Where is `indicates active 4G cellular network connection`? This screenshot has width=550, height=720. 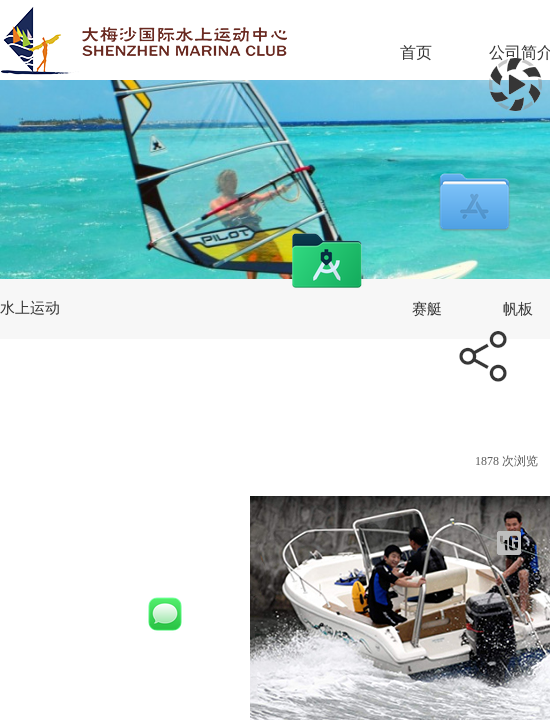
indicates active 4G cellular network connection is located at coordinates (509, 543).